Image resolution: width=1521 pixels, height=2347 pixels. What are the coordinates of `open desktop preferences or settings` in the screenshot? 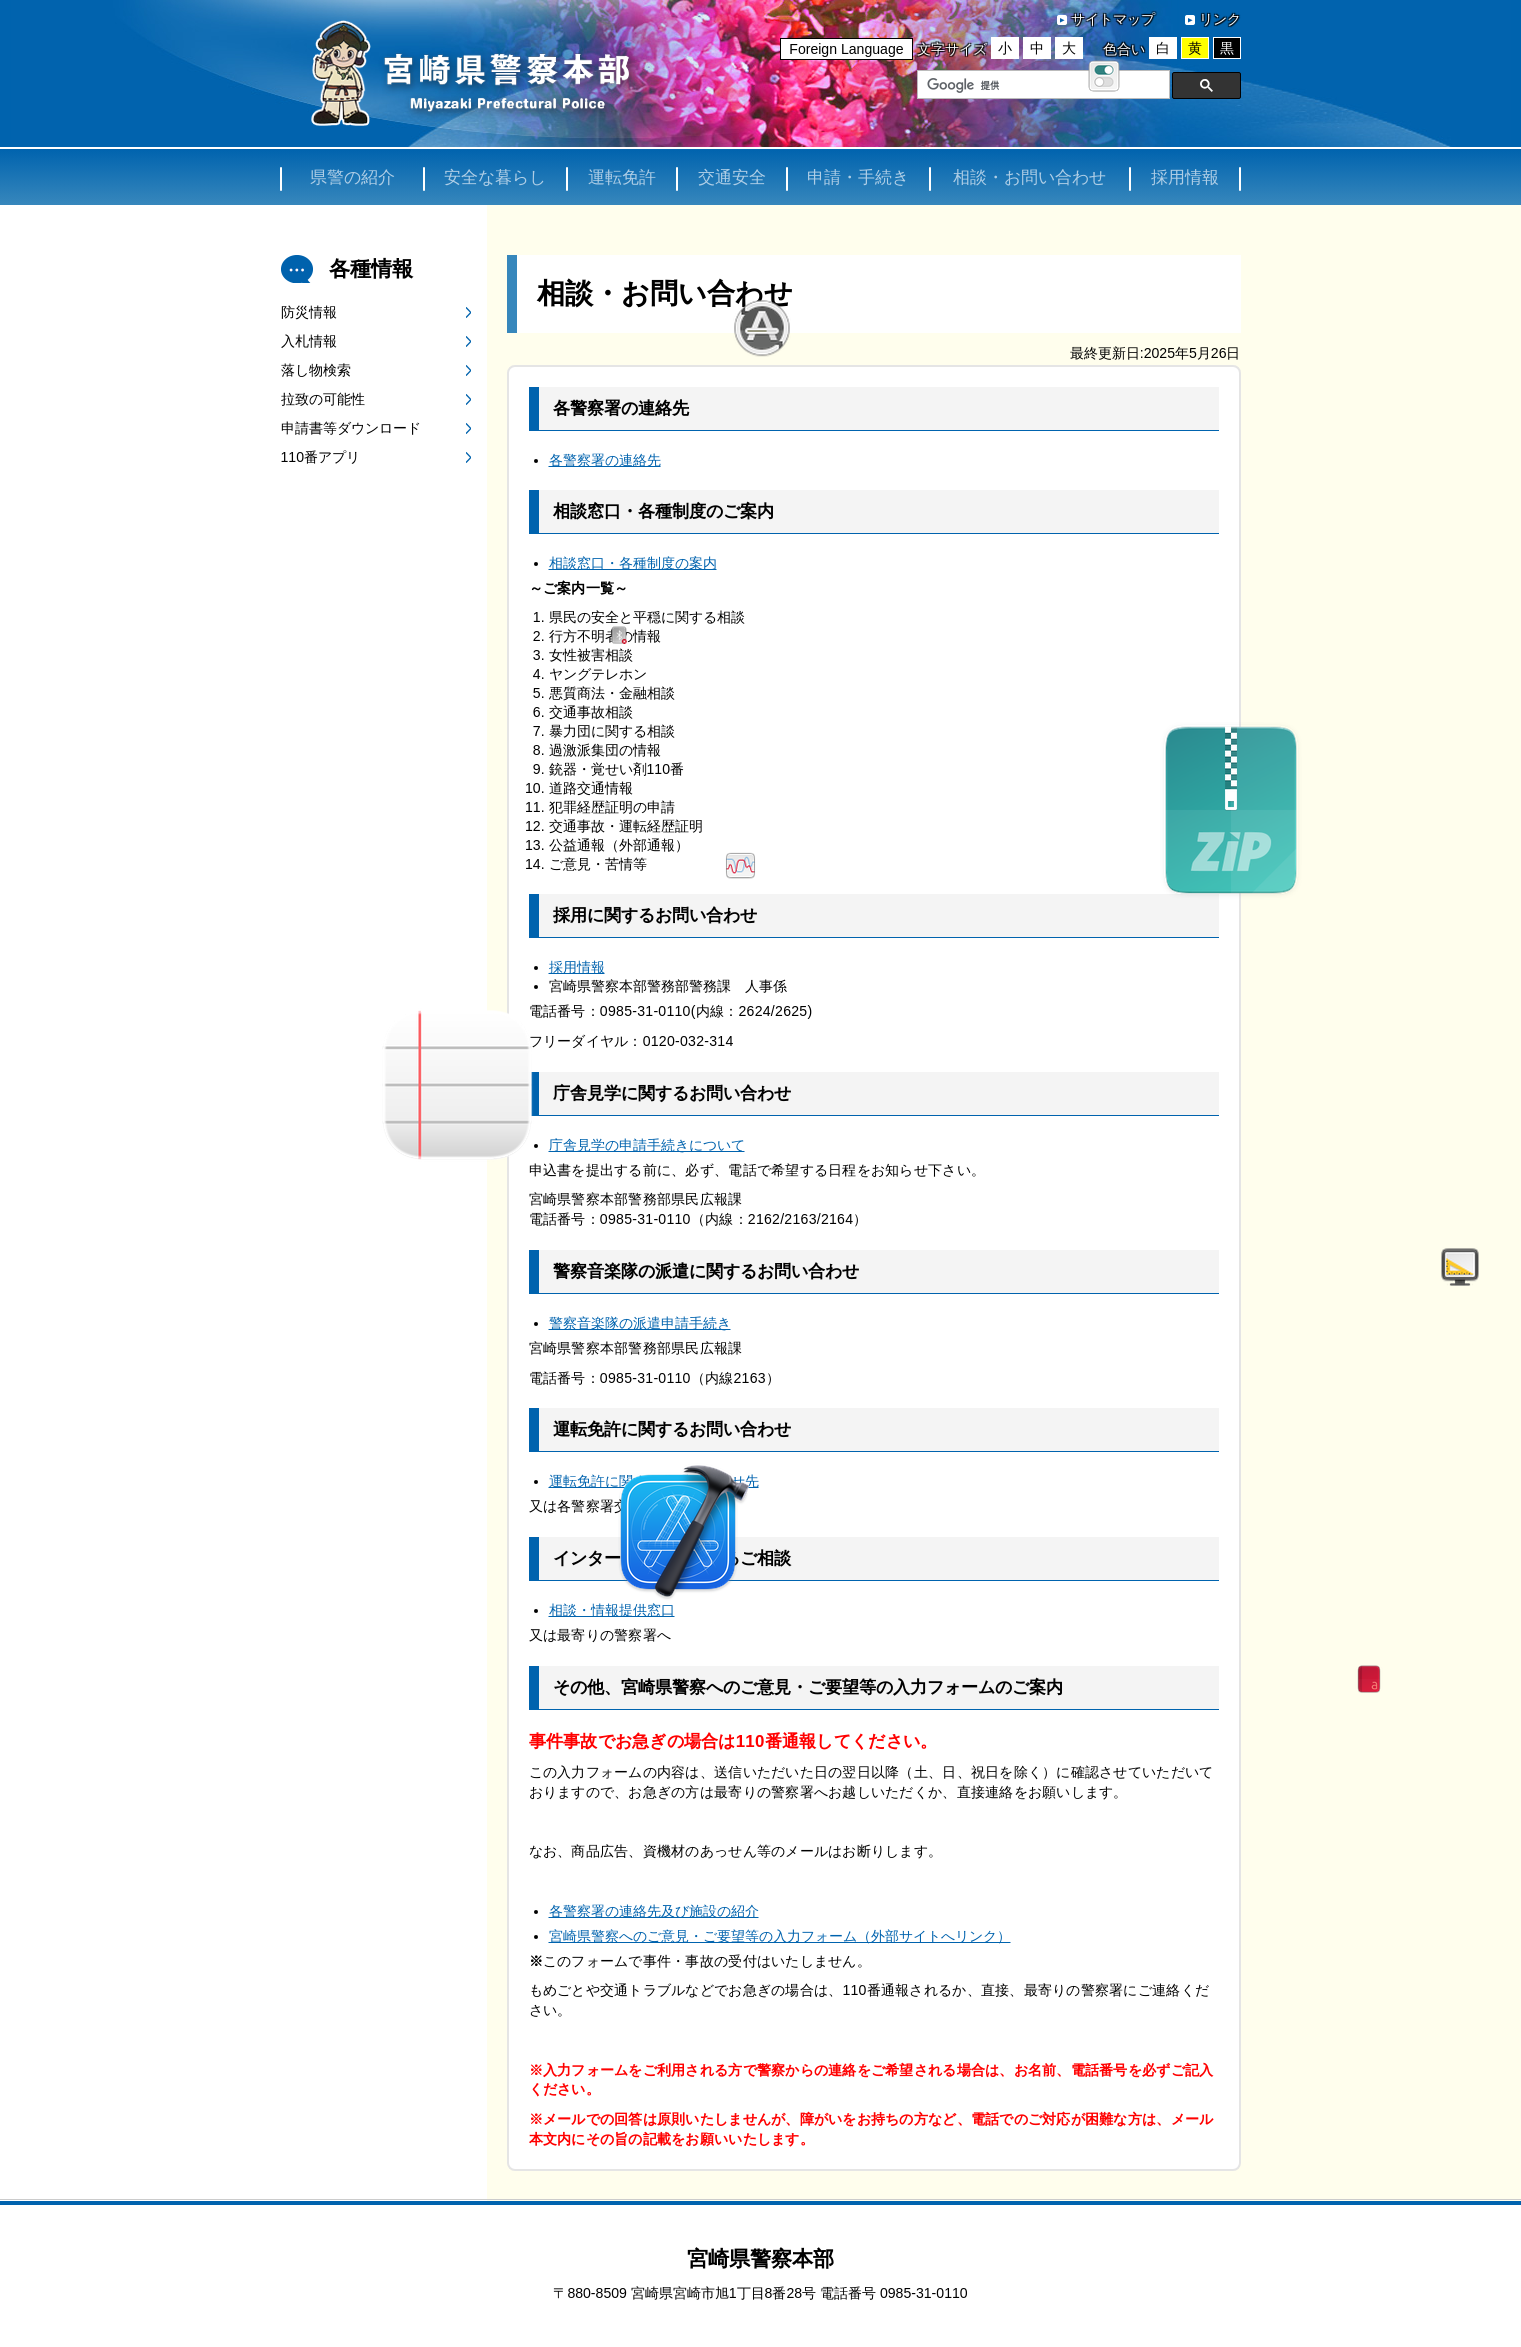 It's located at (1104, 76).